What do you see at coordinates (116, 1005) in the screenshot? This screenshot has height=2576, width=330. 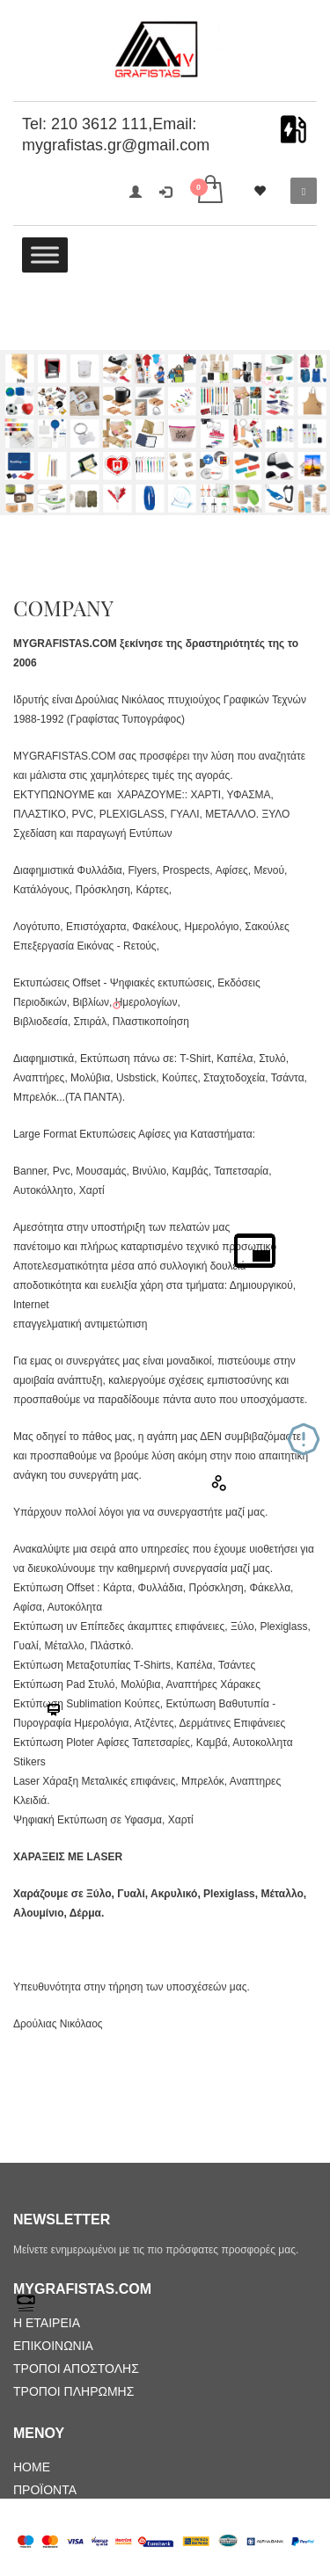 I see `indicates an unselected or empty state in a radio button` at bounding box center [116, 1005].